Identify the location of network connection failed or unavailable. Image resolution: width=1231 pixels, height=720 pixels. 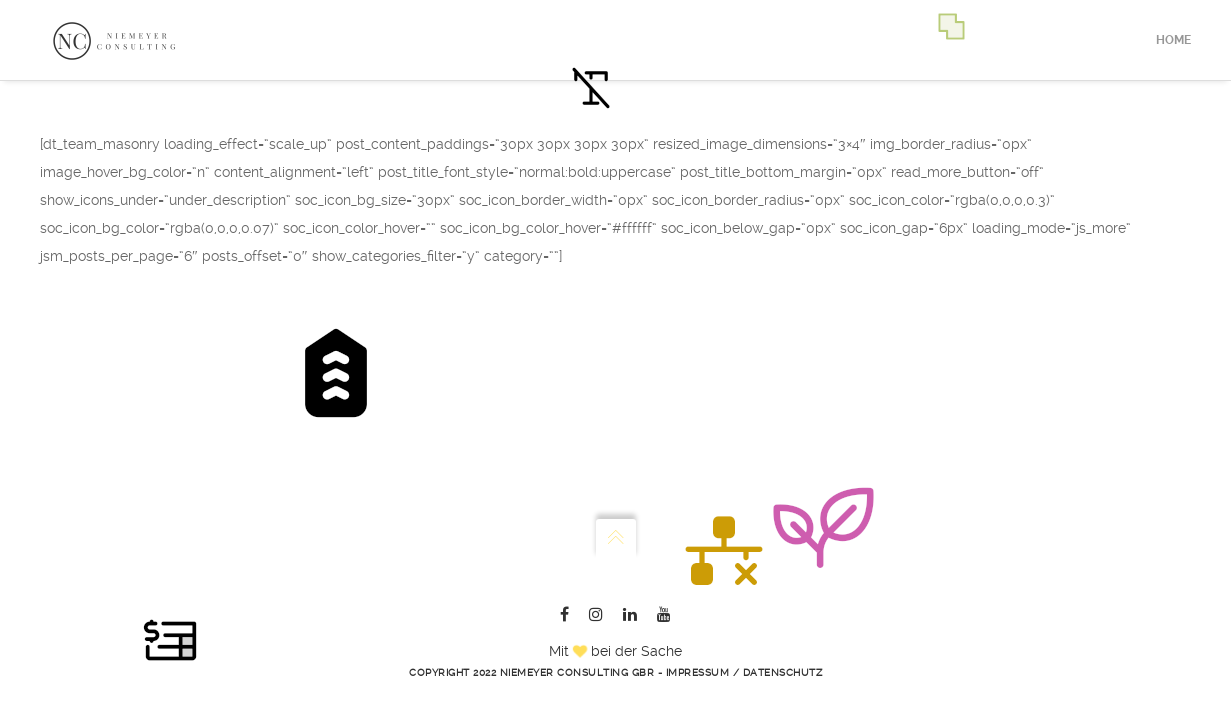
(724, 552).